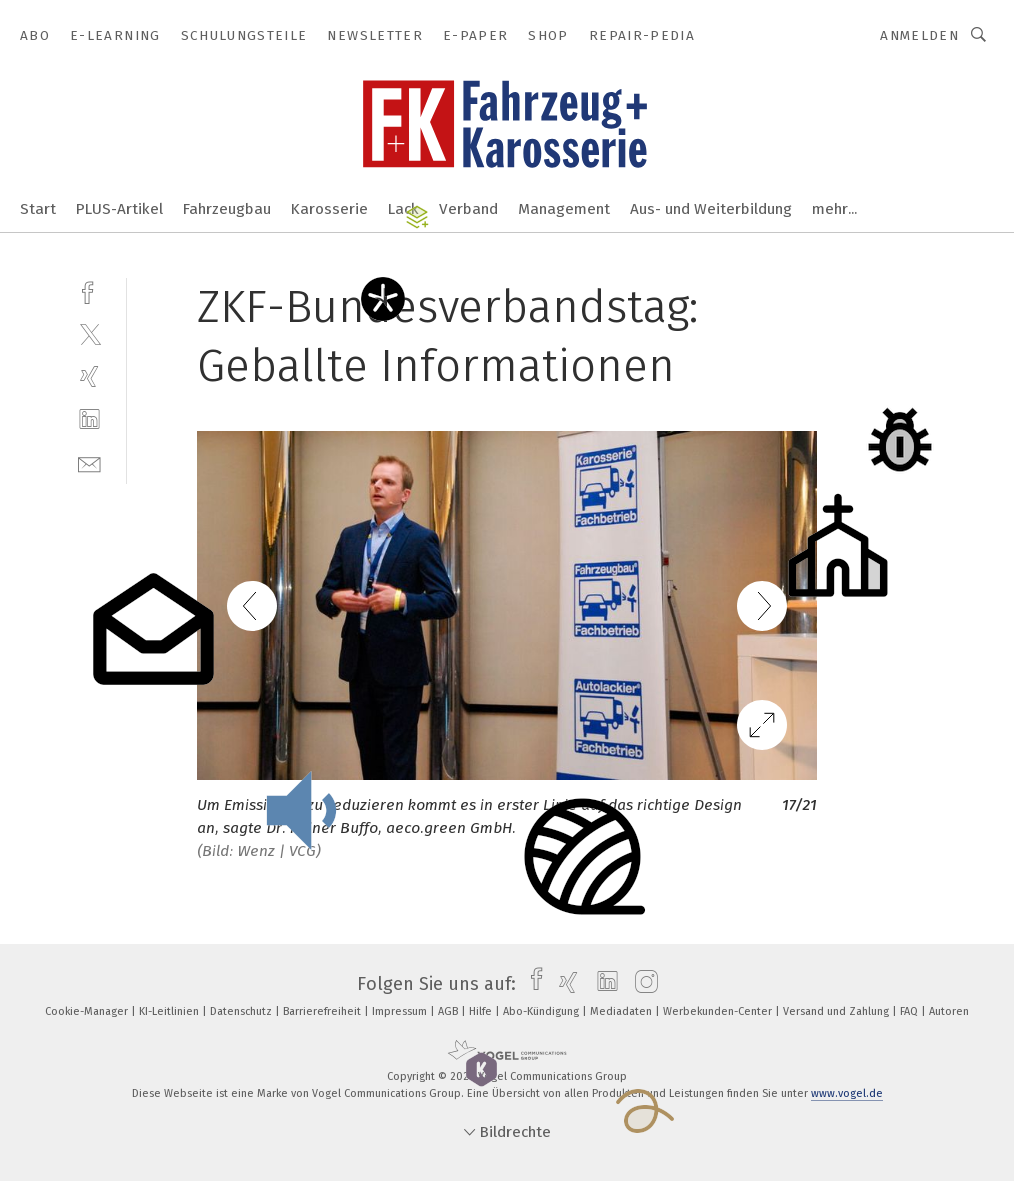  What do you see at coordinates (301, 810) in the screenshot?
I see `decrease audio volume` at bounding box center [301, 810].